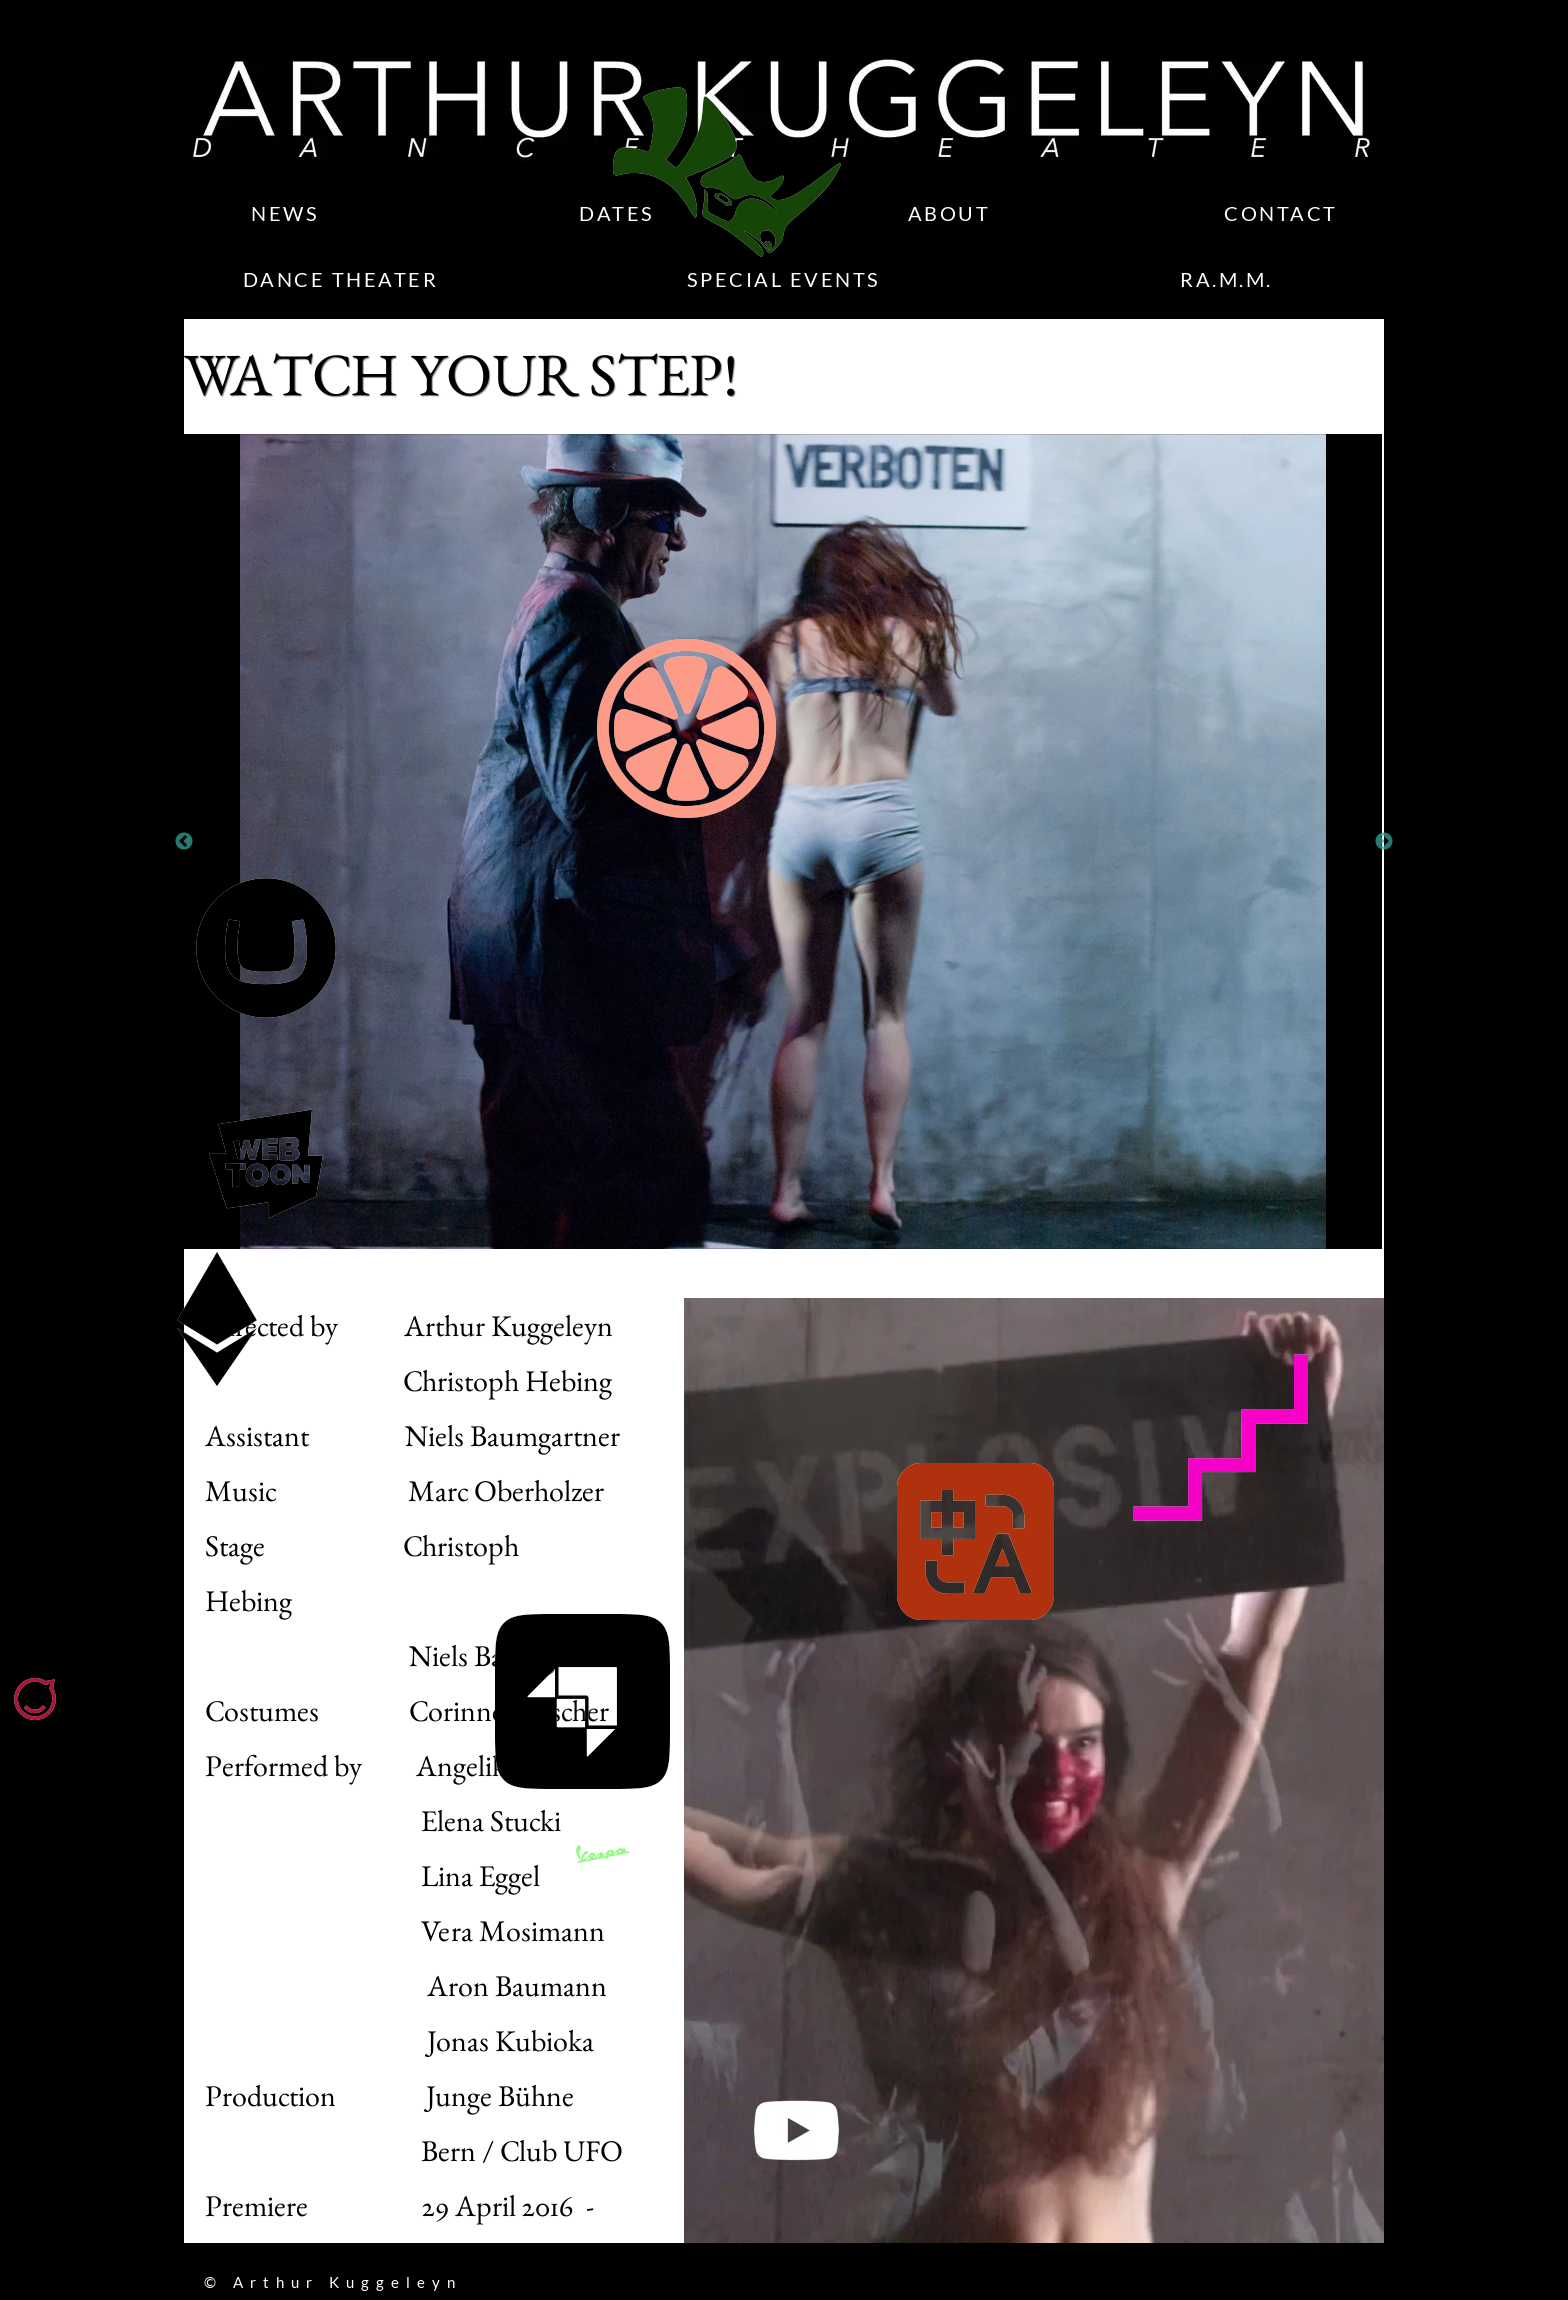 Image resolution: width=1568 pixels, height=2300 pixels. Describe the element at coordinates (686, 728) in the screenshot. I see `juce audio framework logo` at that location.